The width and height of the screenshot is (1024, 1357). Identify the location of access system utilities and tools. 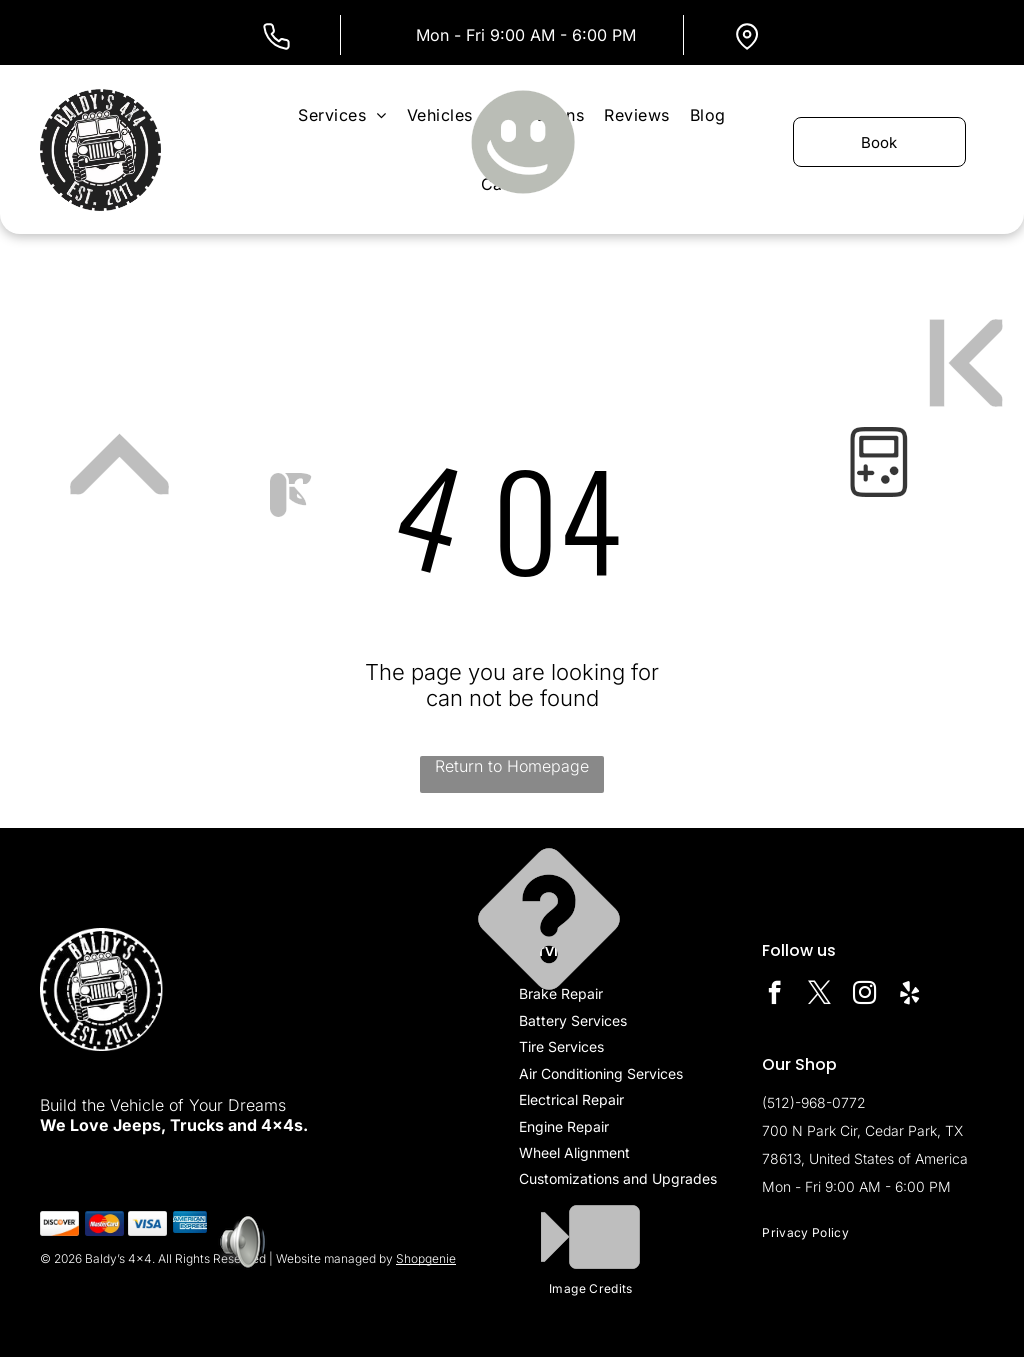
(292, 495).